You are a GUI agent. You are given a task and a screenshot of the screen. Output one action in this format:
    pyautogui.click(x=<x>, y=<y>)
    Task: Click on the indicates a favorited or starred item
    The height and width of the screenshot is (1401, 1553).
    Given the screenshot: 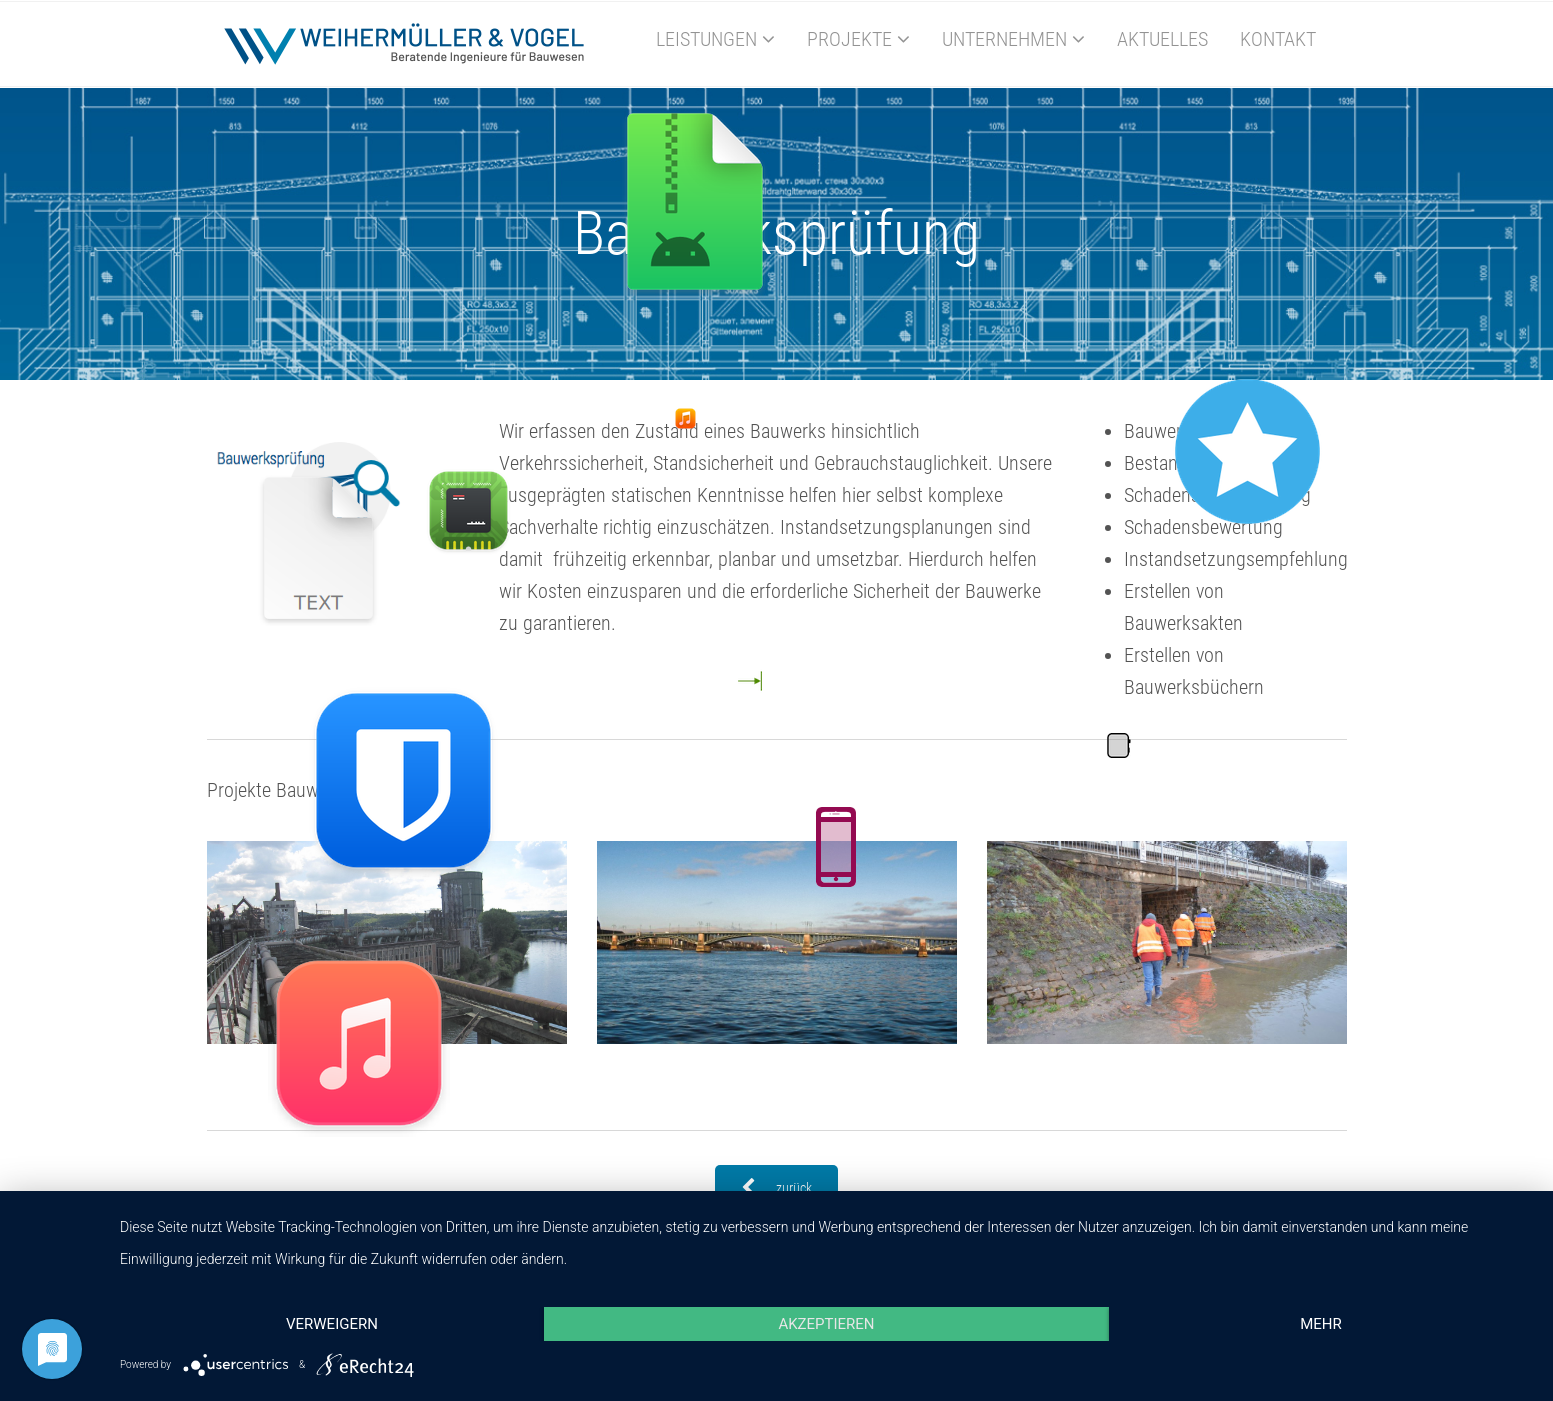 What is the action you would take?
    pyautogui.click(x=1247, y=451)
    